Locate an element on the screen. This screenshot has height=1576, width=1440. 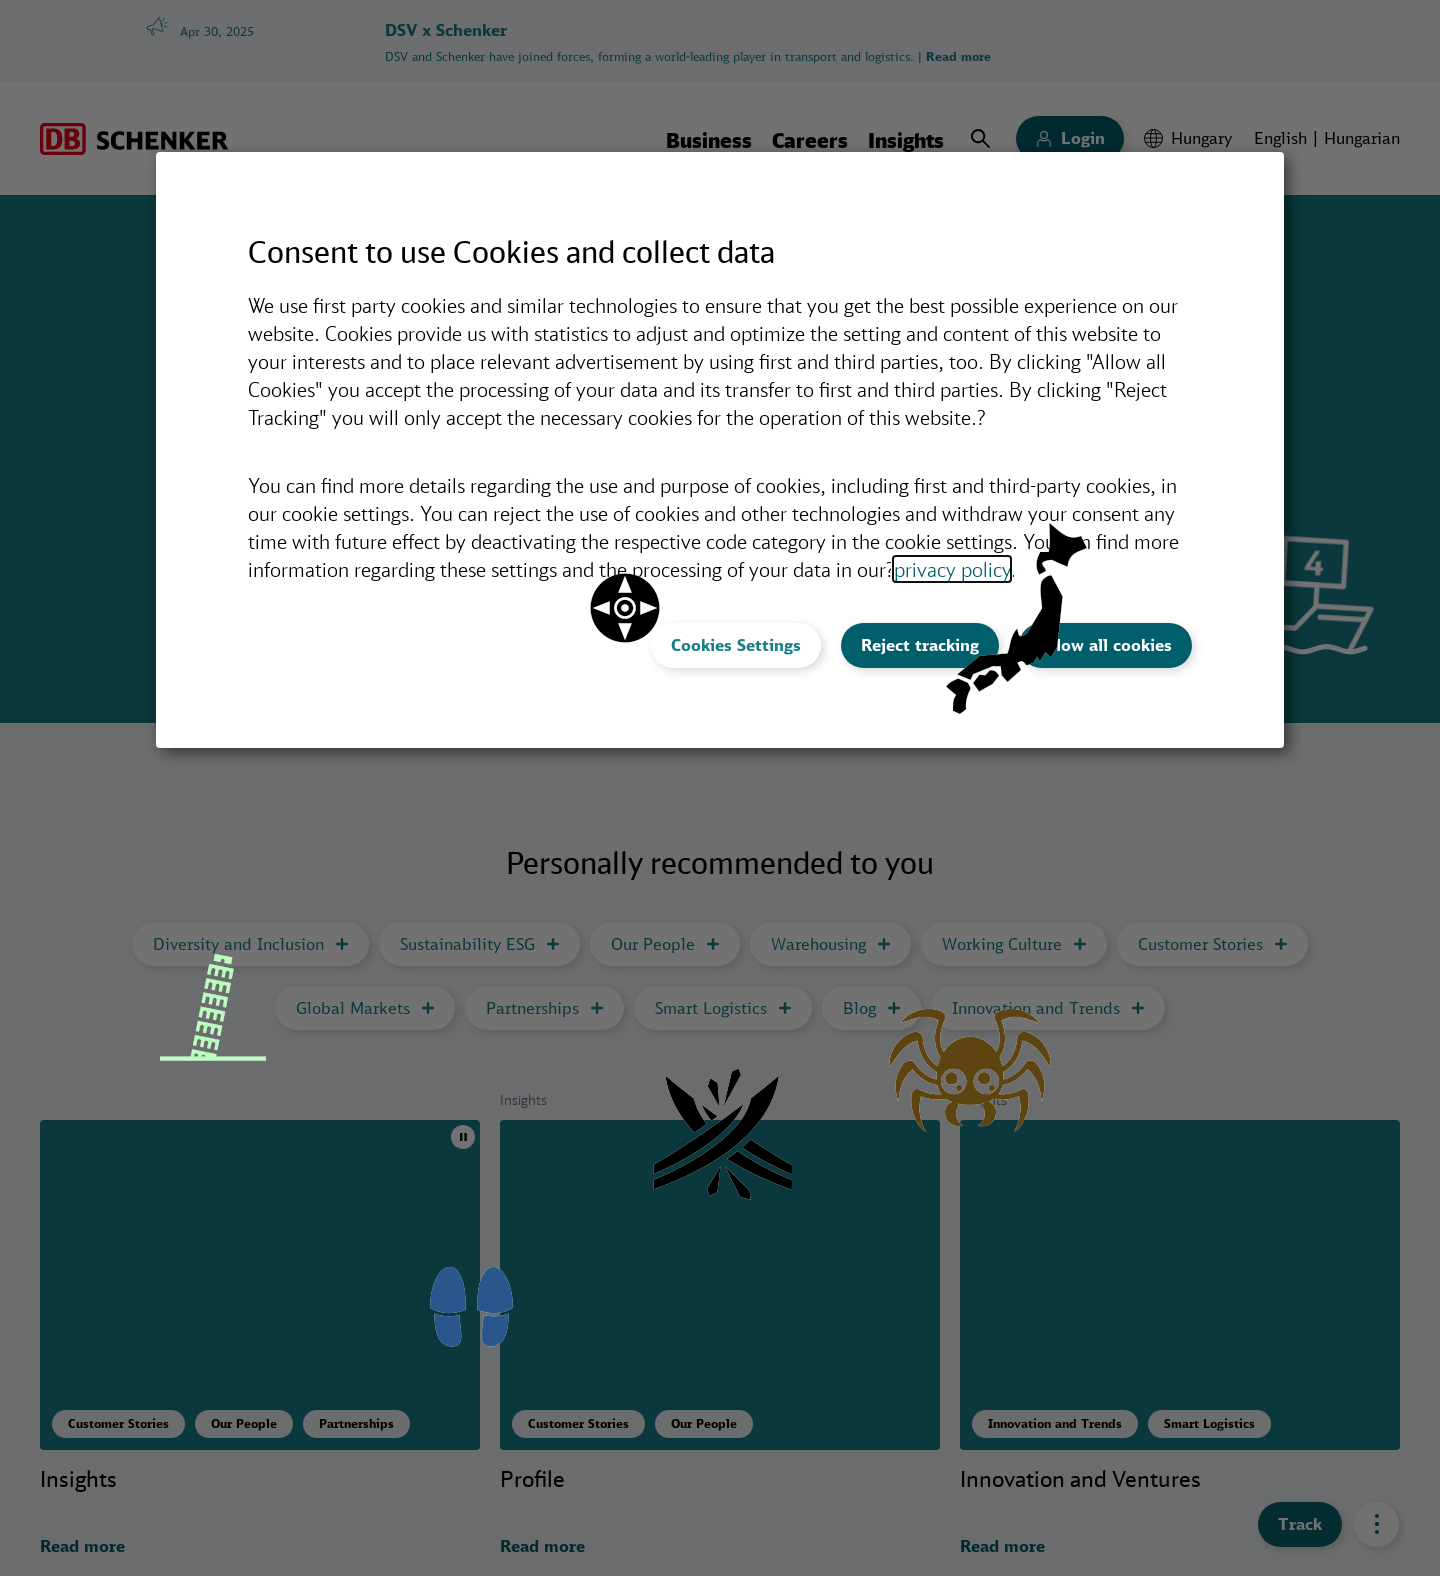
select japan as your region or country is located at coordinates (1016, 618).